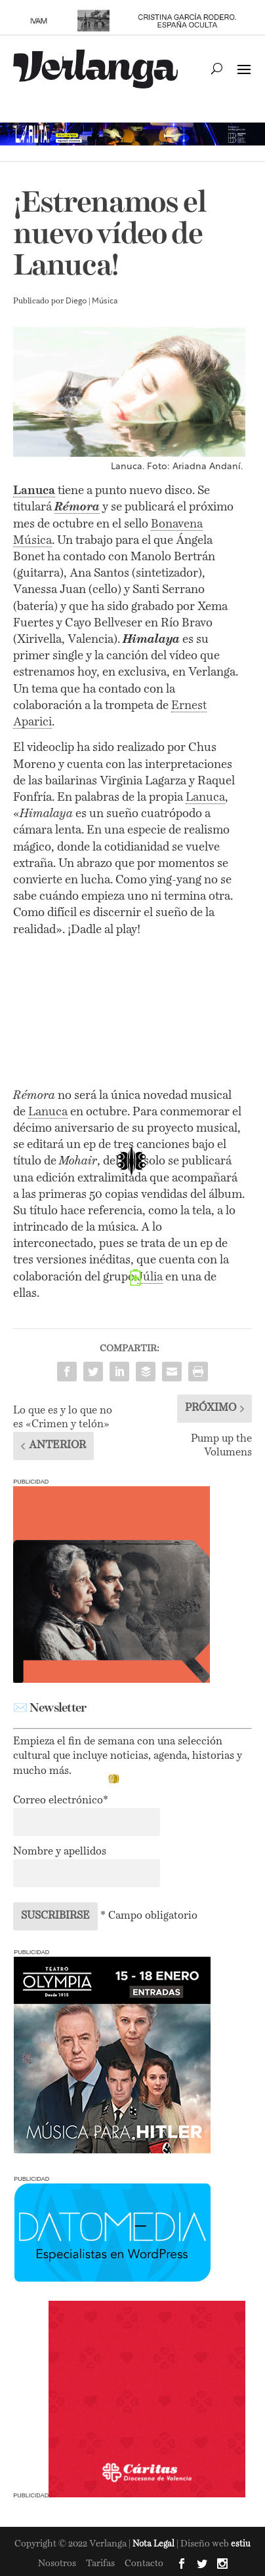  I want to click on add battery or enable battery saver mode, so click(135, 1277).